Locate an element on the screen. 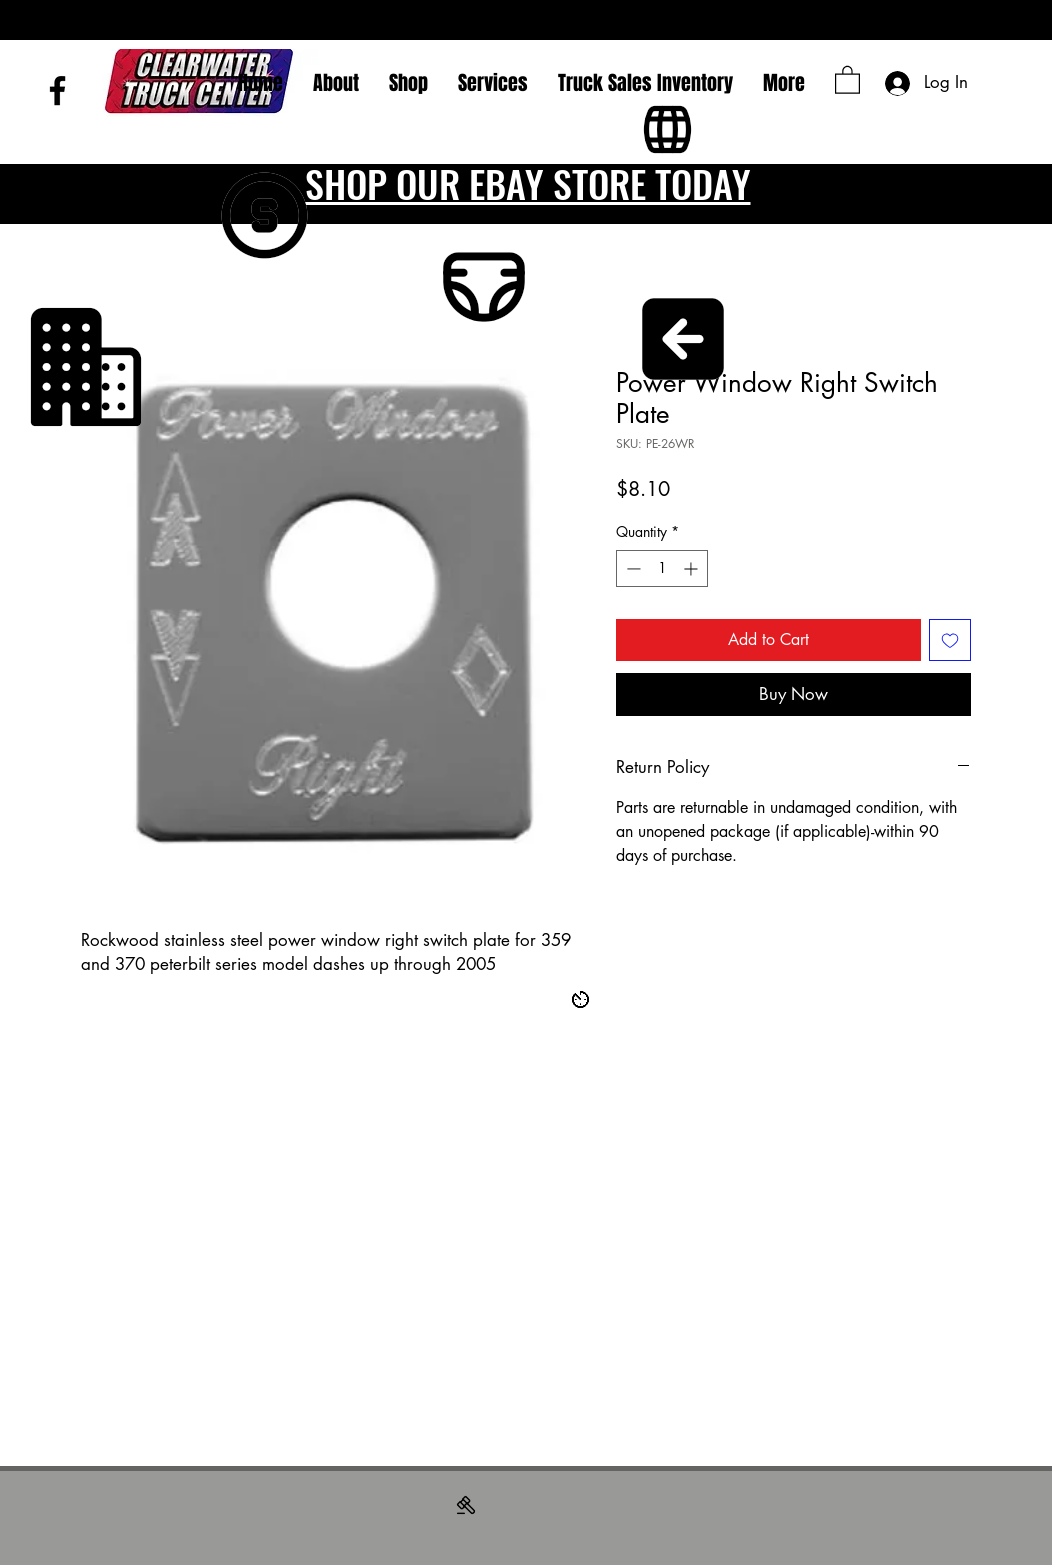 The height and width of the screenshot is (1565, 1052). view business or company information is located at coordinates (86, 367).